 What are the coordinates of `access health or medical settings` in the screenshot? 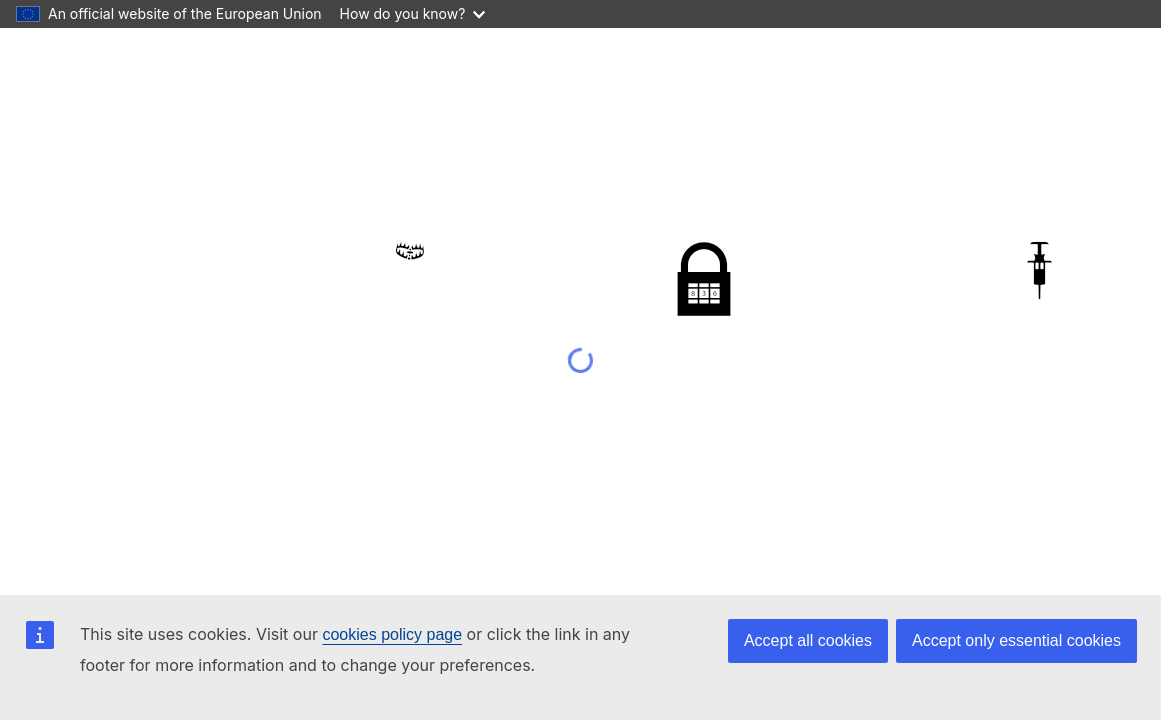 It's located at (1039, 270).